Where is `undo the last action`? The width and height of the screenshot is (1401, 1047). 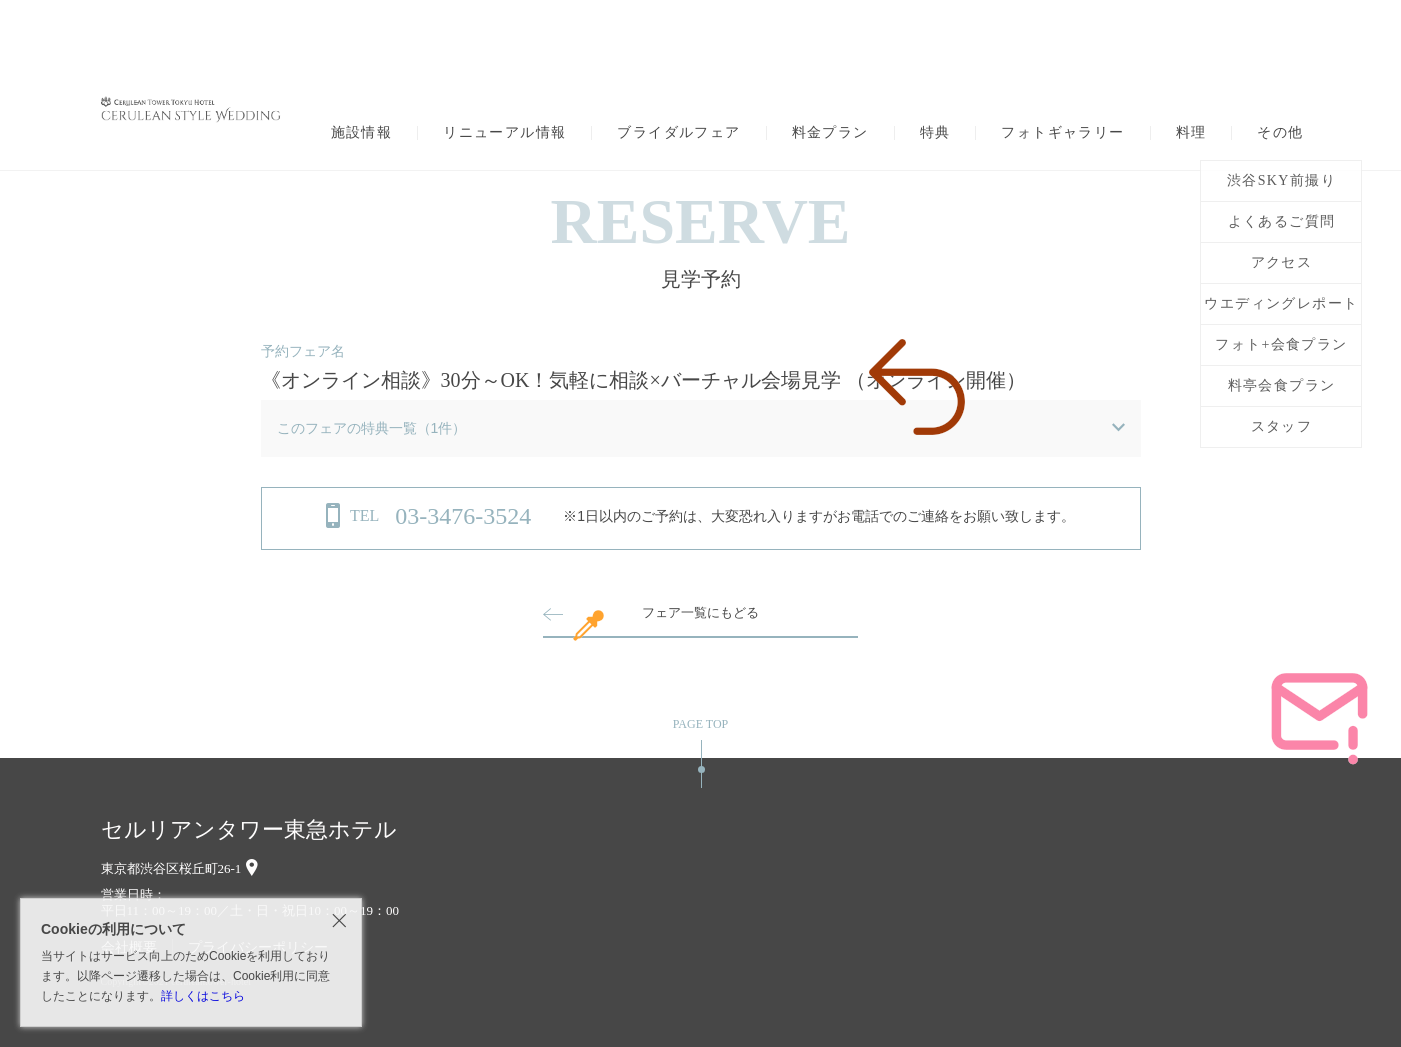 undo the last action is located at coordinates (917, 387).